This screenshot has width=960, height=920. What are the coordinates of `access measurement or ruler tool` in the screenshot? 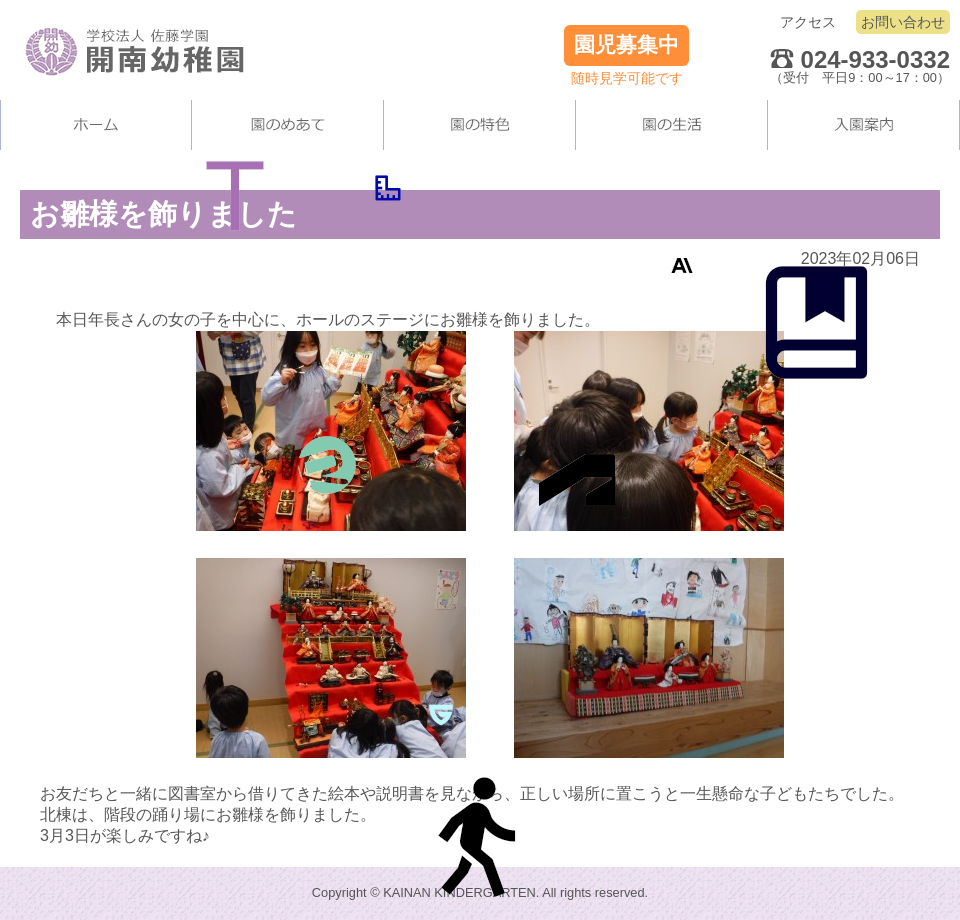 It's located at (388, 188).